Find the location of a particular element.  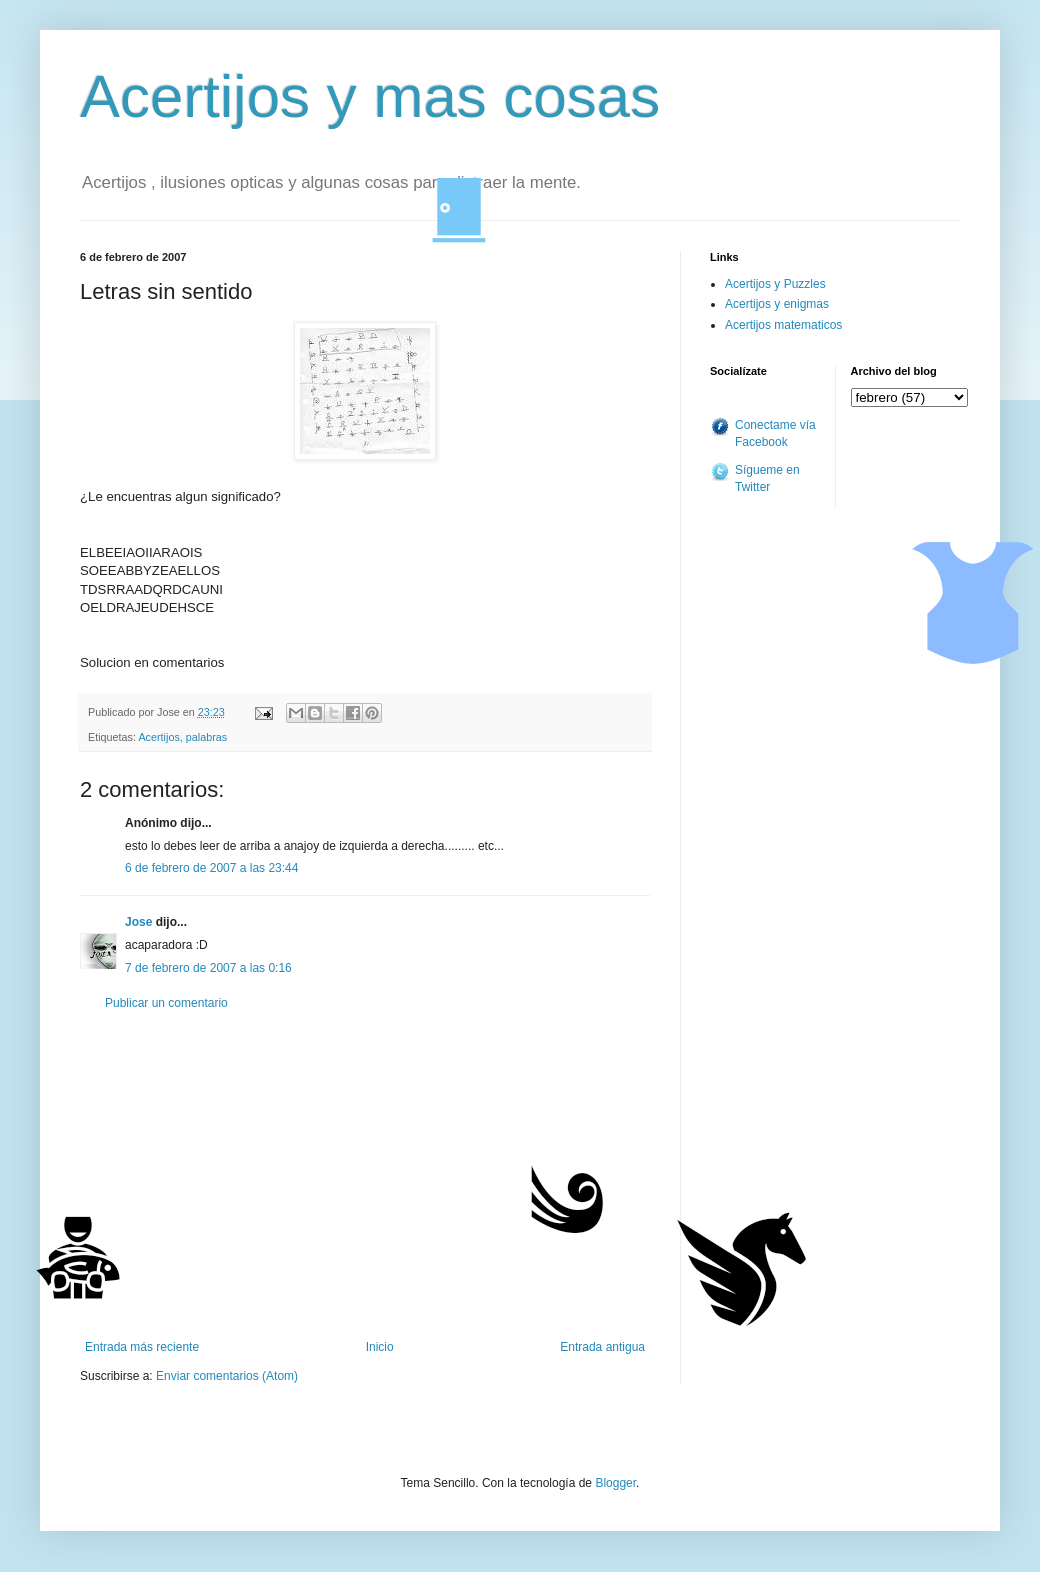

mythical creature or fantasy game element is located at coordinates (741, 1269).